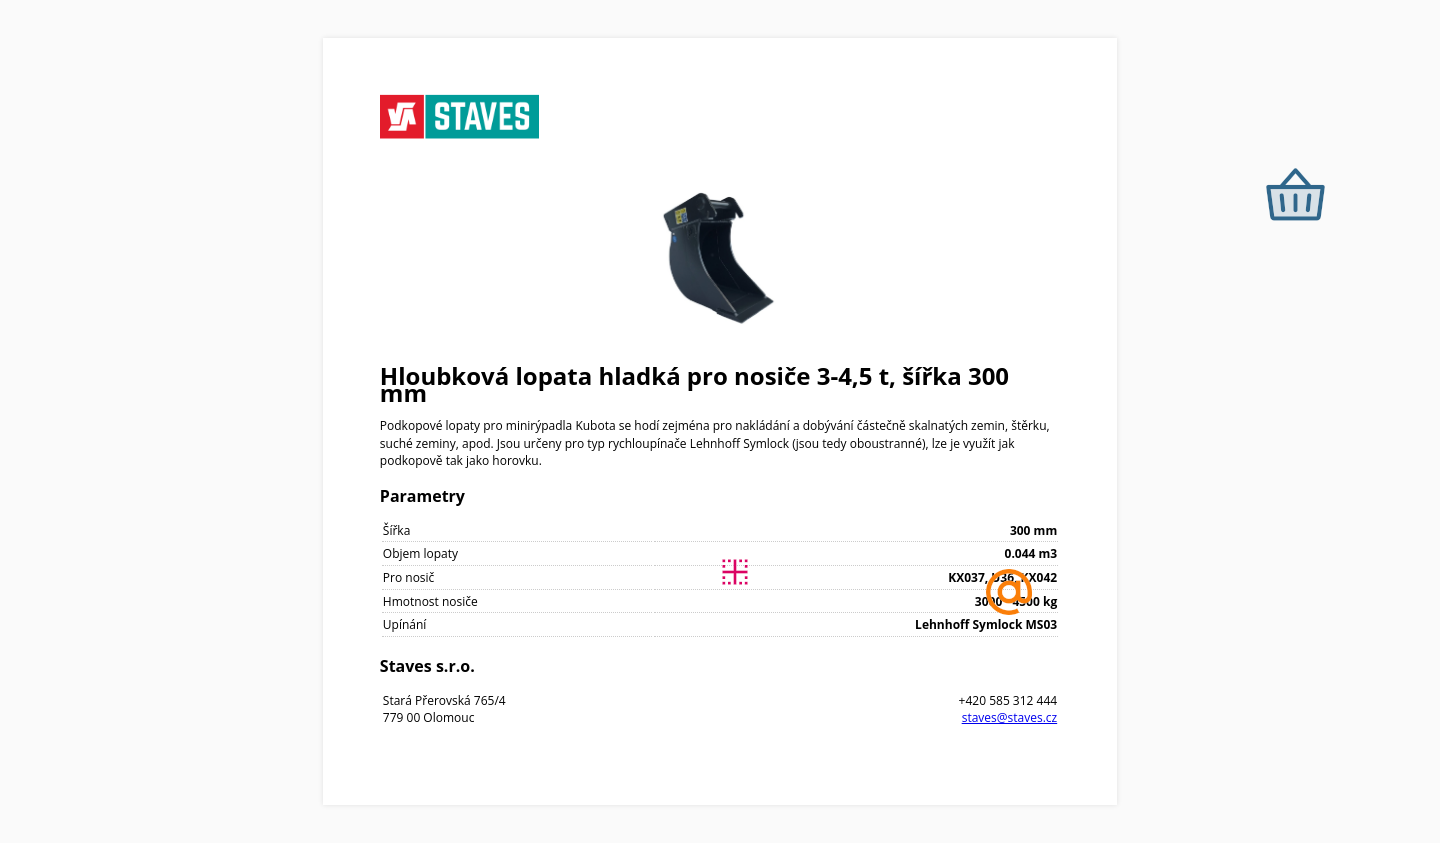  What do you see at coordinates (735, 572) in the screenshot?
I see `apply inner borders to selected cells` at bounding box center [735, 572].